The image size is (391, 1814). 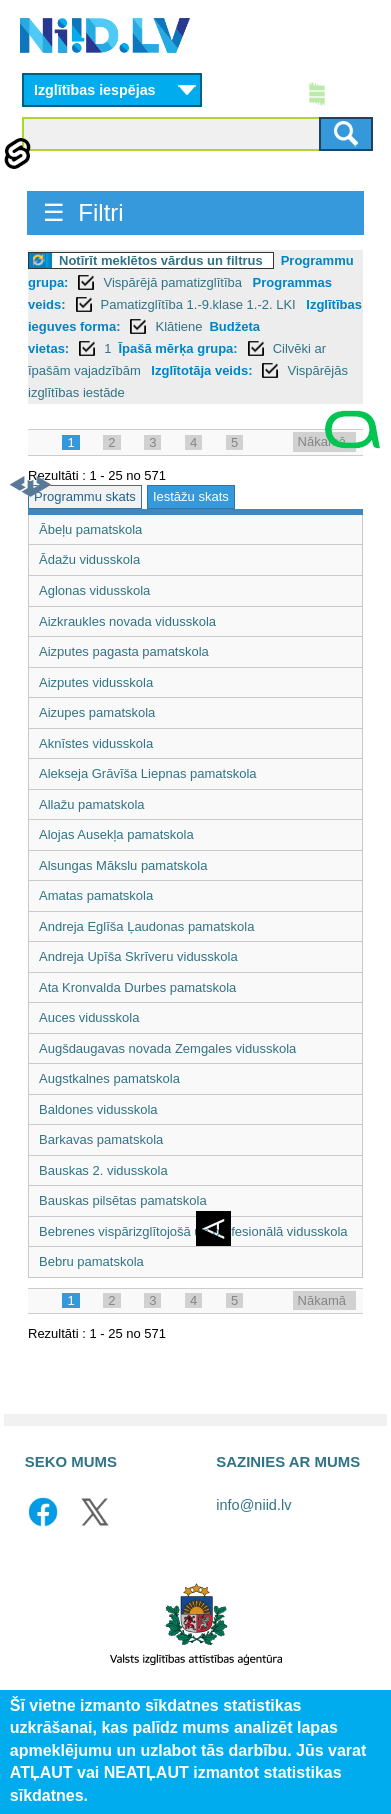 I want to click on AbbVie pharmaceutical company logo, so click(x=352, y=429).